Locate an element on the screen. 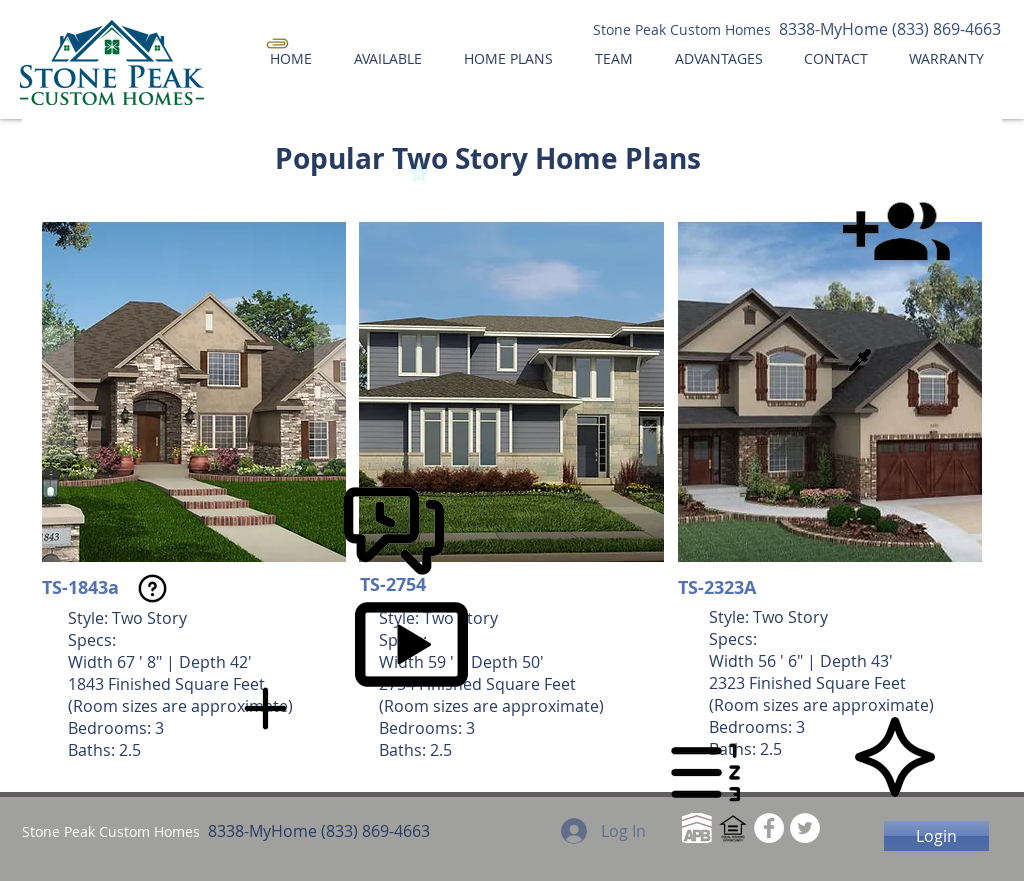  switch to right-to-left numbered list format is located at coordinates (707, 772).